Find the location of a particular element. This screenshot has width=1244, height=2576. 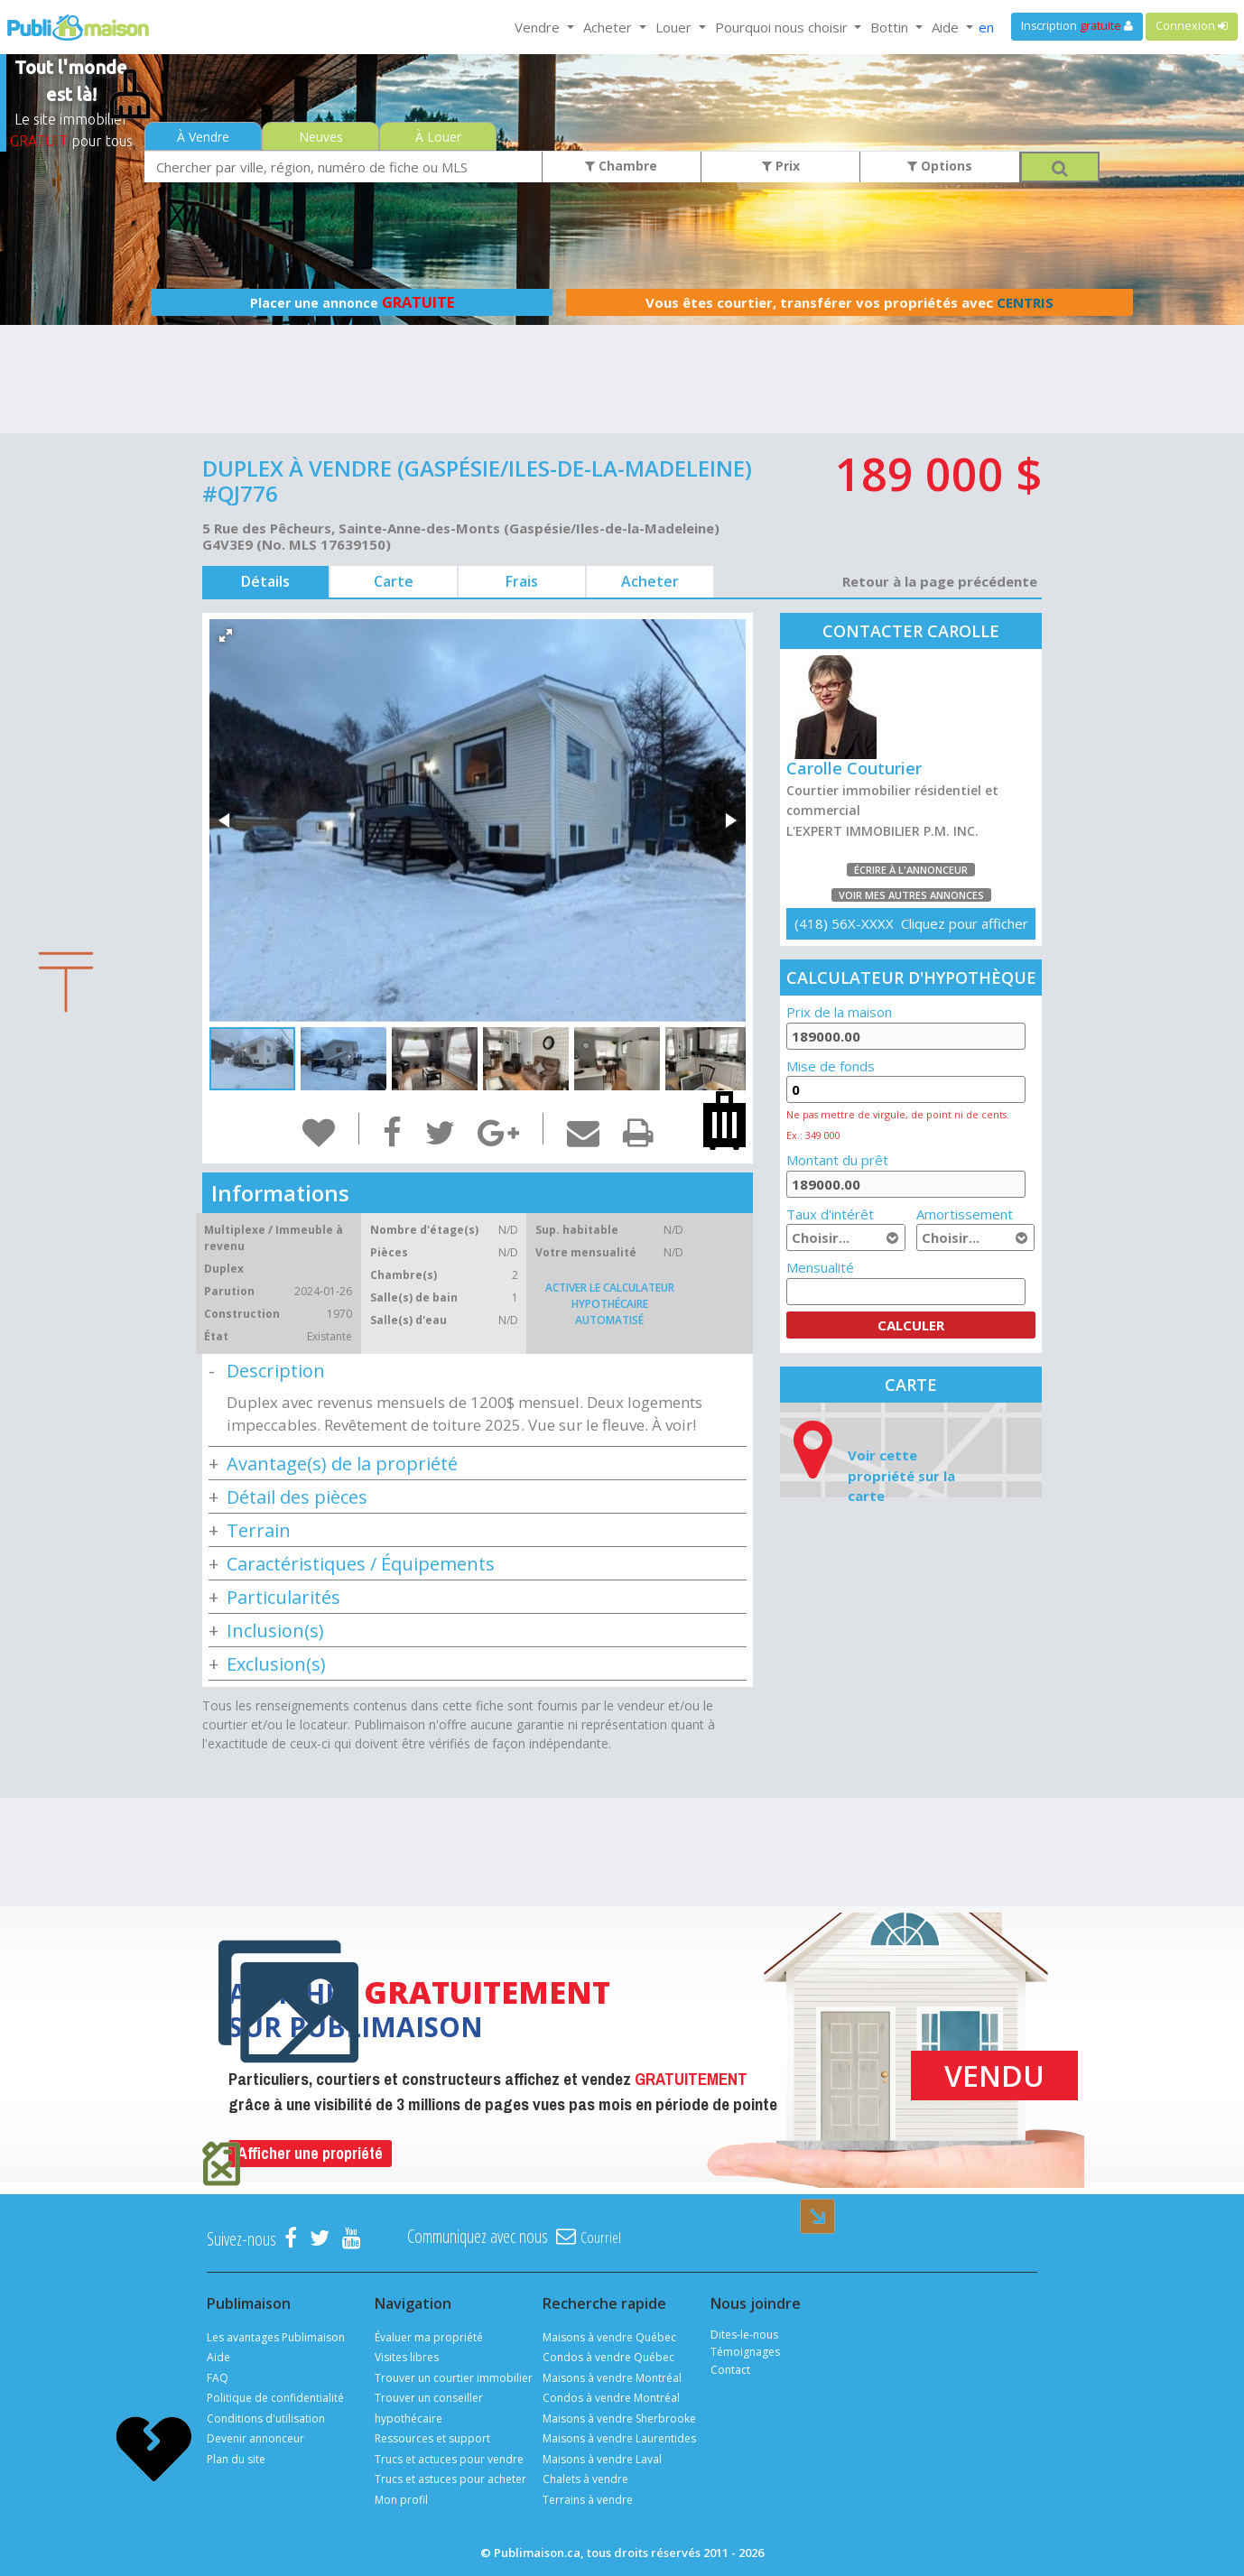

view photo gallery is located at coordinates (288, 2001).